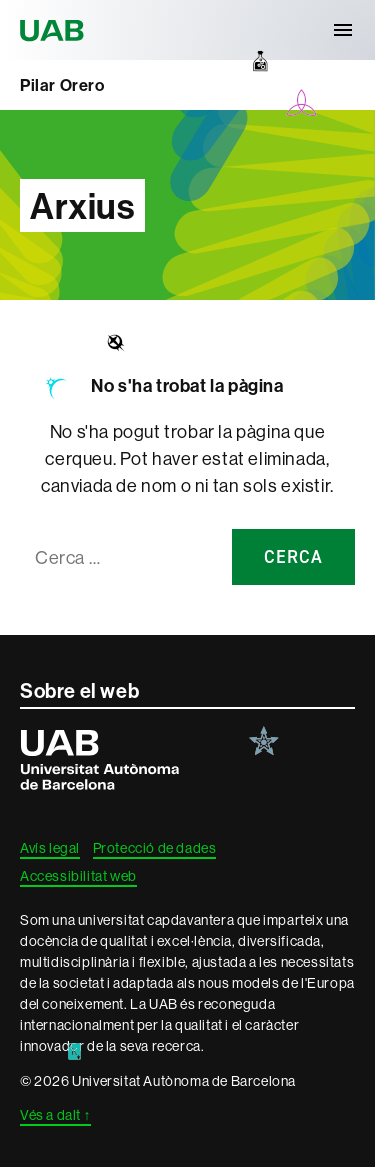 Image resolution: width=375 pixels, height=1167 pixels. What do you see at coordinates (116, 343) in the screenshot?
I see `indicates a critical hit or special attack` at bounding box center [116, 343].